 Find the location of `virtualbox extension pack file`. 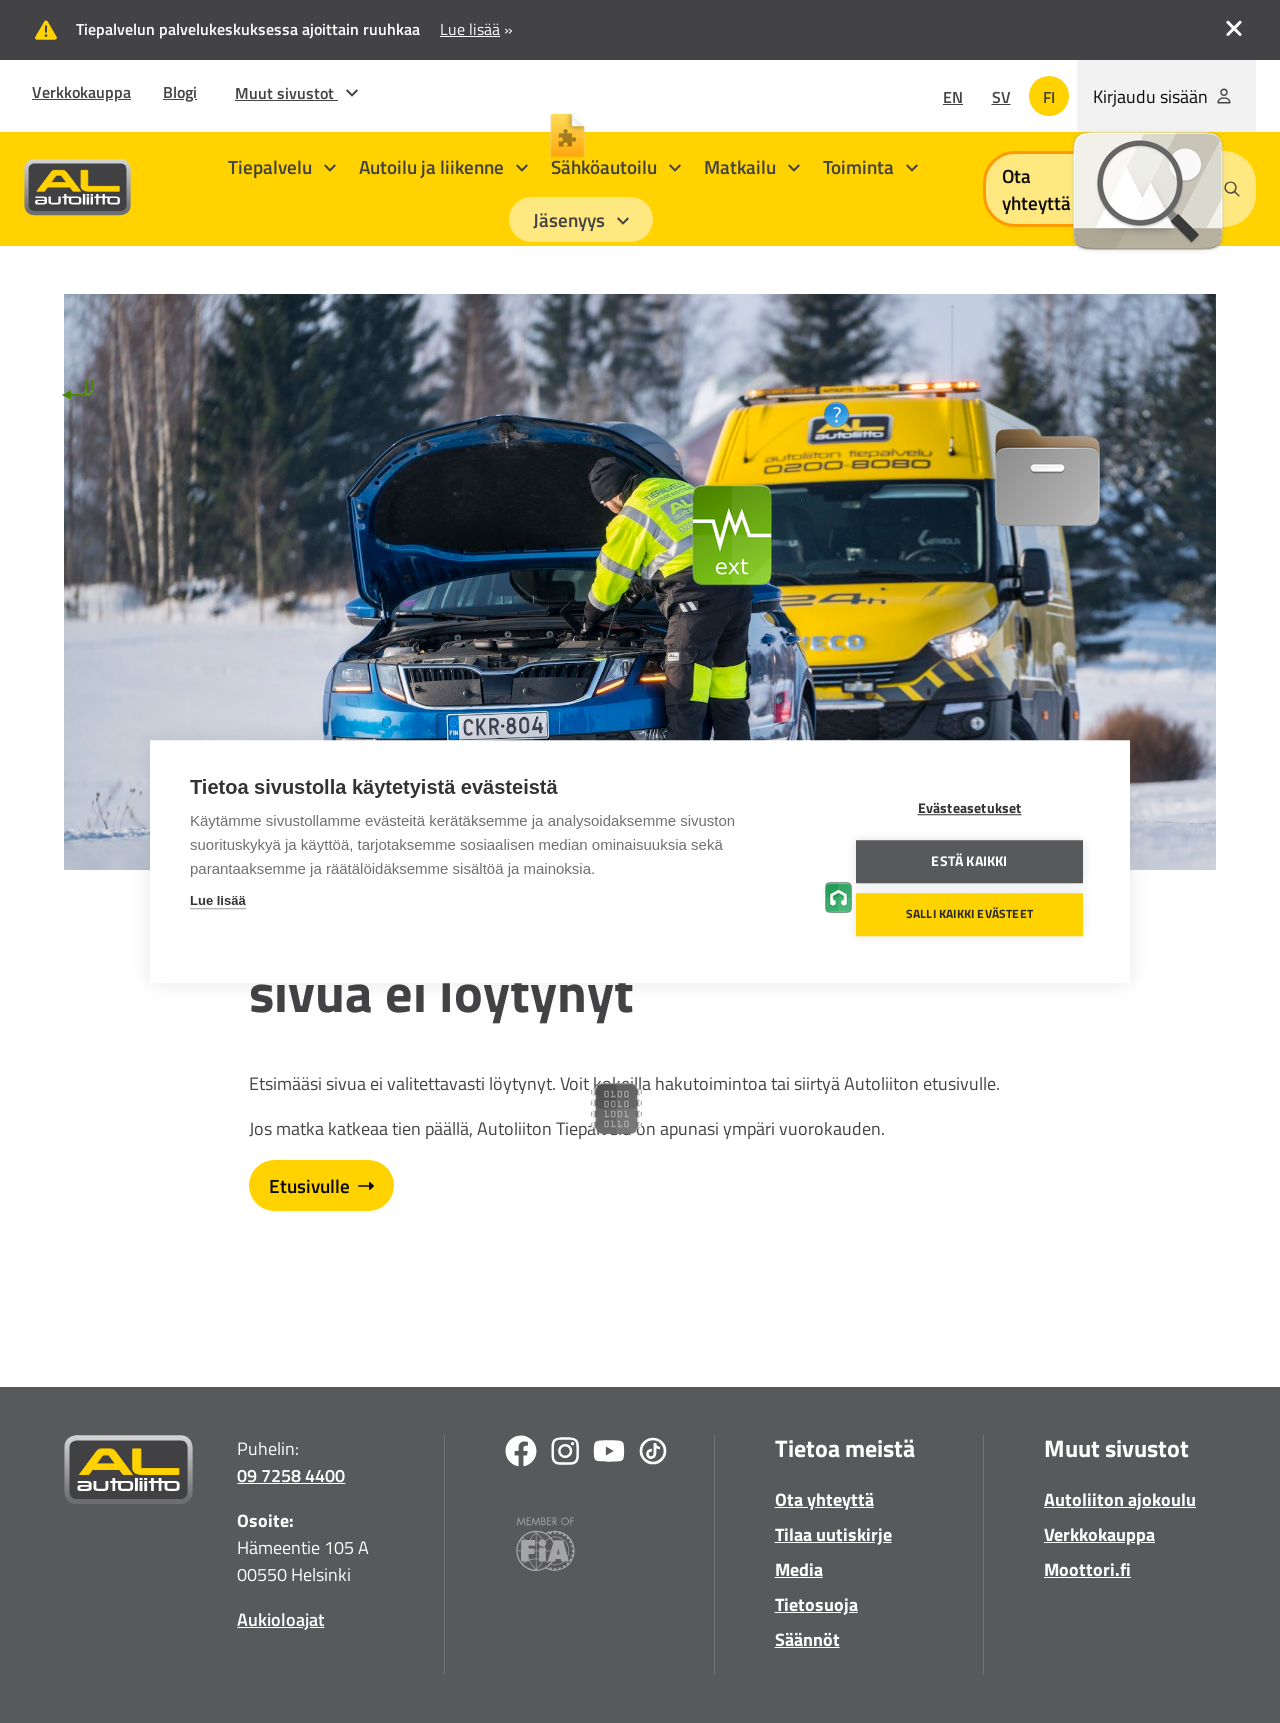

virtualbox extension pack file is located at coordinates (732, 535).